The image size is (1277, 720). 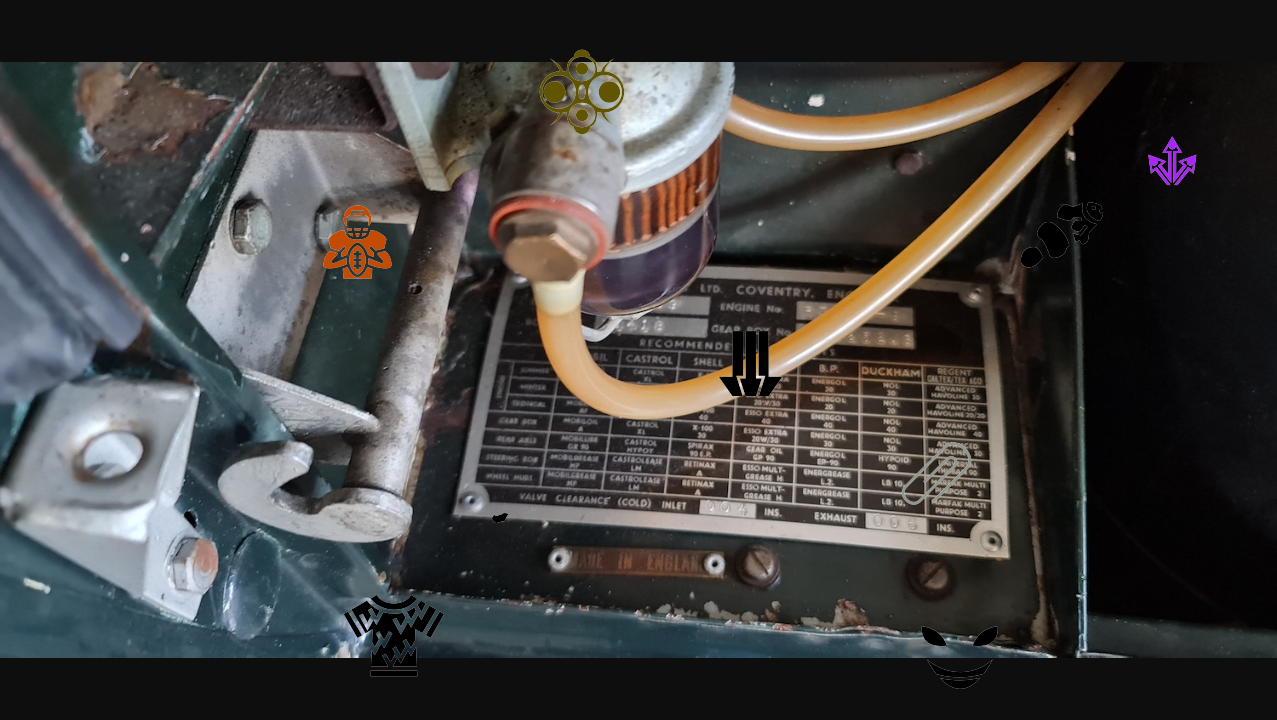 I want to click on indicates a mischievous or cunning character trait, so click(x=959, y=655).